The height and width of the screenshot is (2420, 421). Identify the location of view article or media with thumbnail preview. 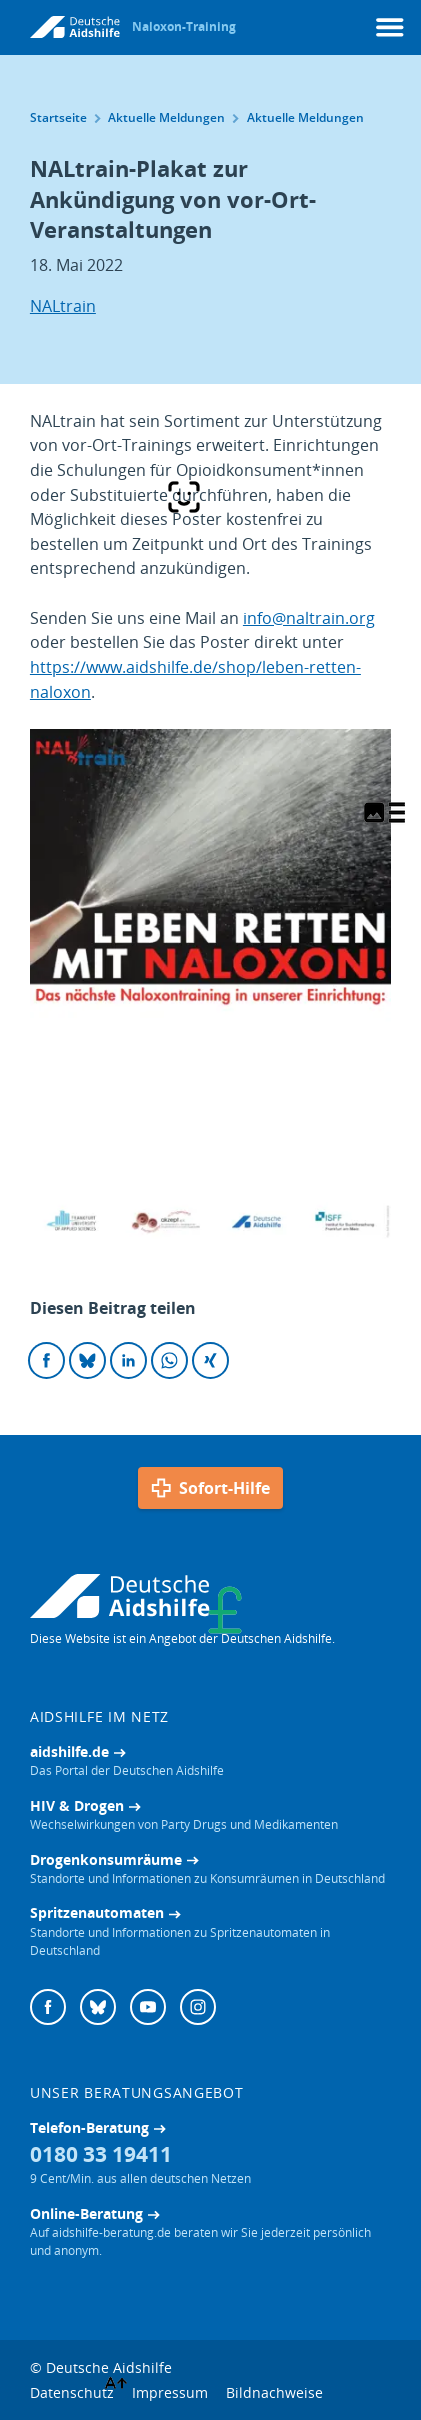
(384, 812).